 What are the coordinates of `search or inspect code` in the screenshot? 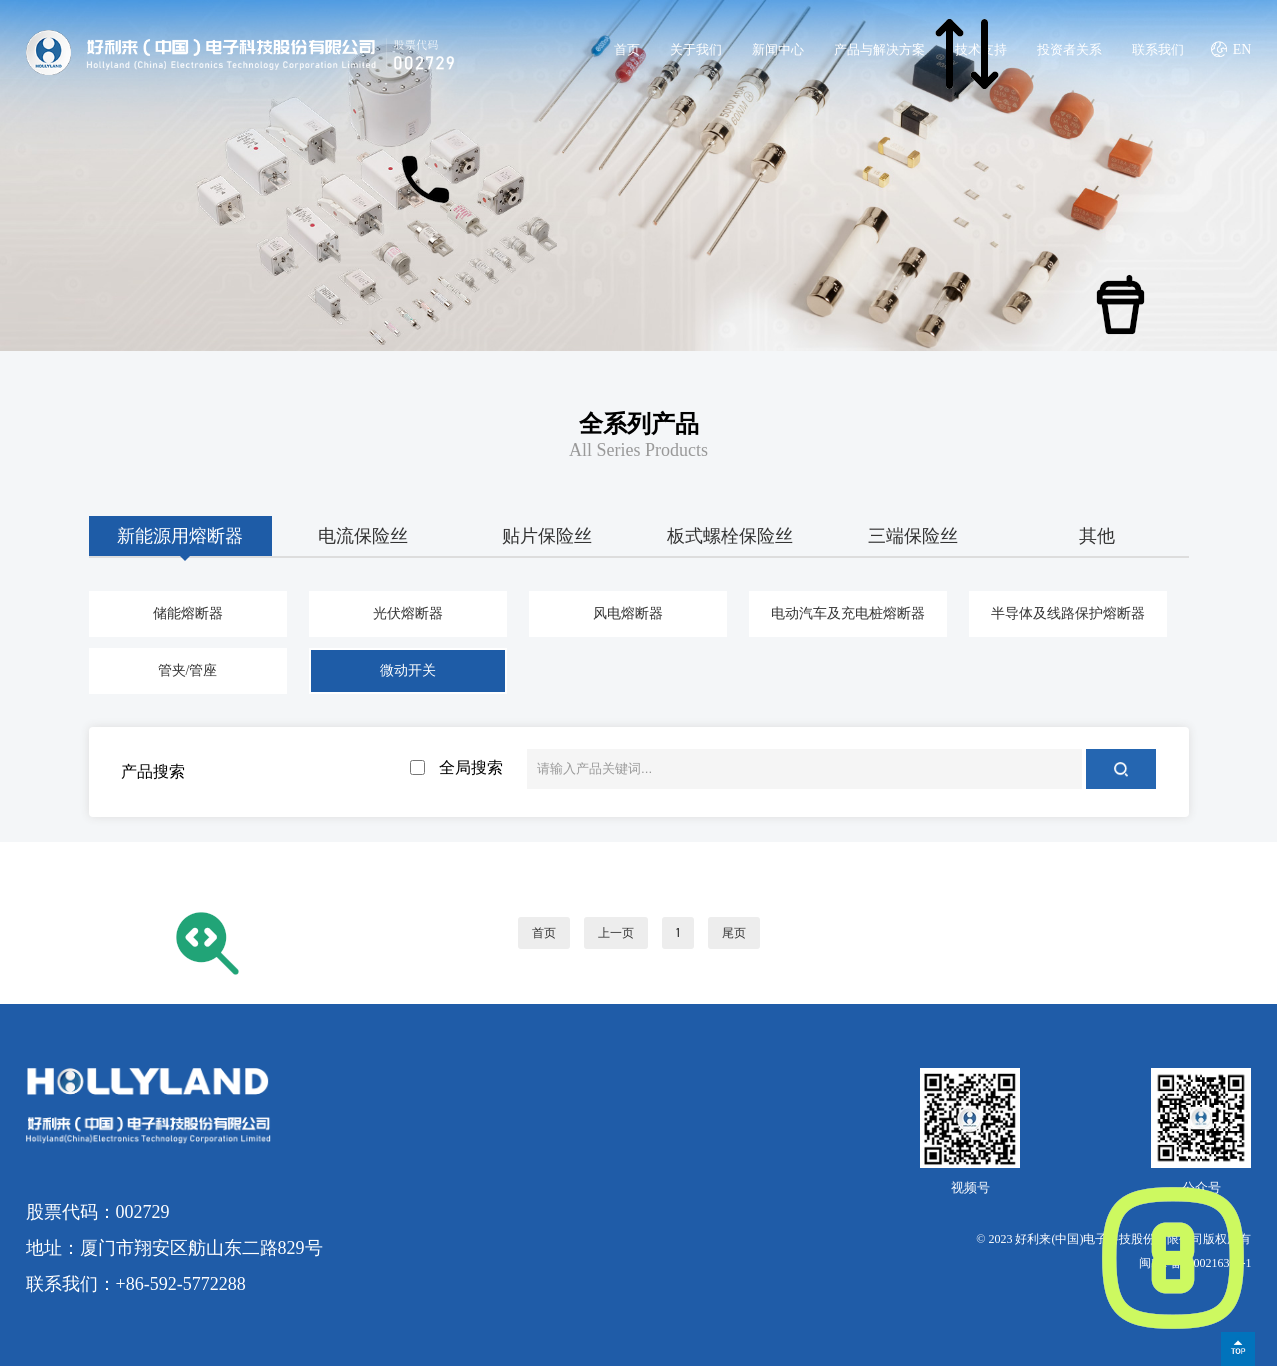 It's located at (207, 943).